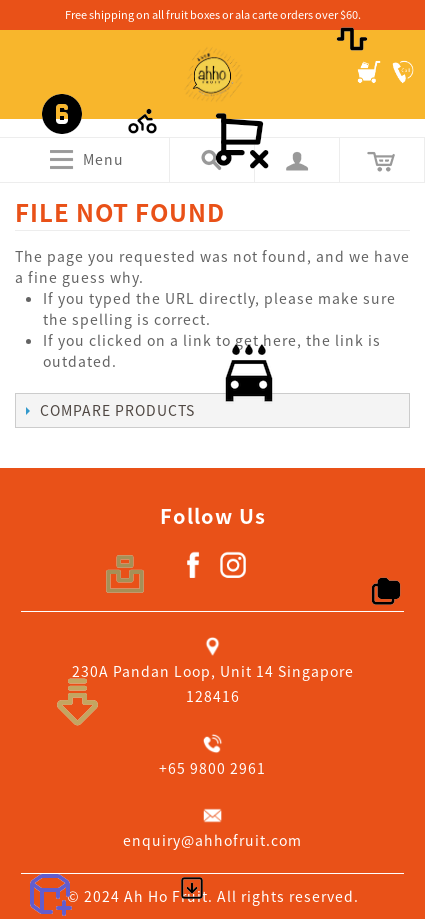 This screenshot has height=919, width=425. What do you see at coordinates (239, 139) in the screenshot?
I see `remove item from cart` at bounding box center [239, 139].